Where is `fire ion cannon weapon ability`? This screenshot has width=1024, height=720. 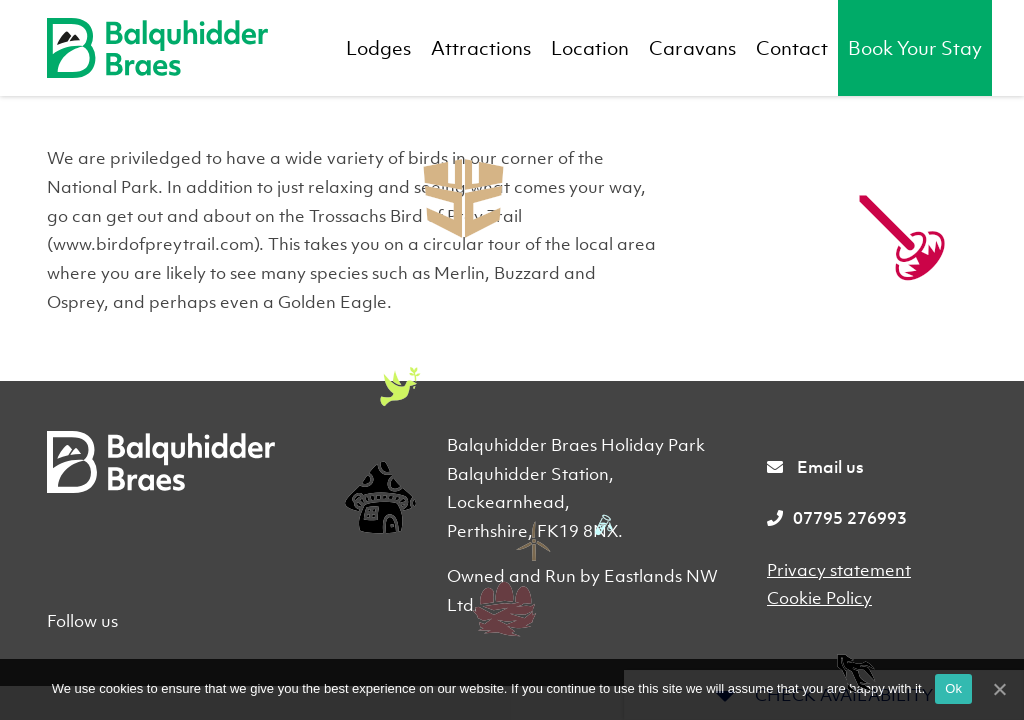 fire ion cannon weapon ability is located at coordinates (902, 238).